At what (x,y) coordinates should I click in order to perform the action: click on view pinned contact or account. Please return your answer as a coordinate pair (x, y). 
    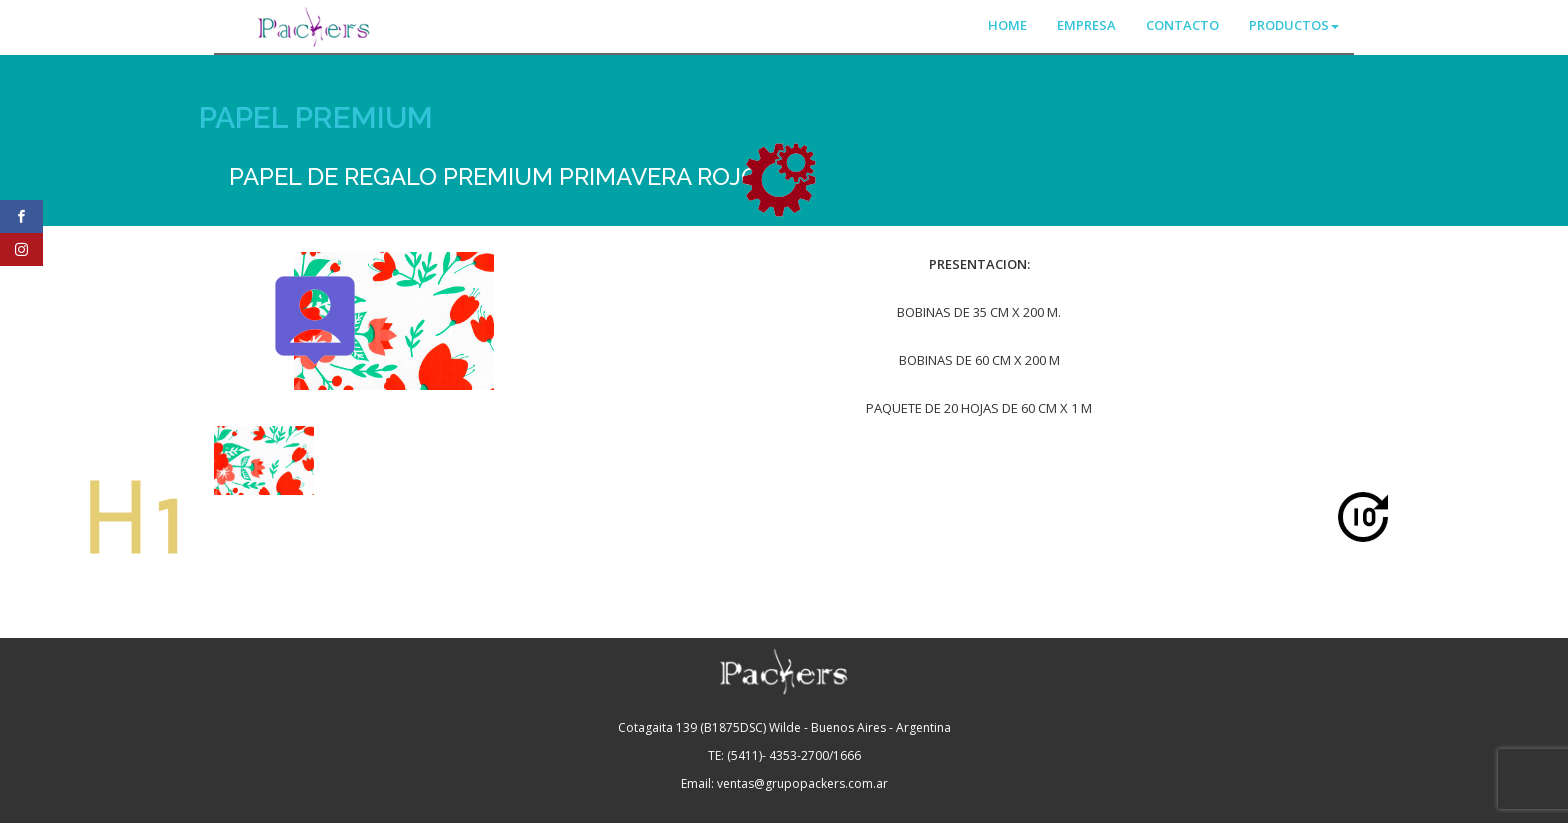
    Looking at the image, I should click on (315, 316).